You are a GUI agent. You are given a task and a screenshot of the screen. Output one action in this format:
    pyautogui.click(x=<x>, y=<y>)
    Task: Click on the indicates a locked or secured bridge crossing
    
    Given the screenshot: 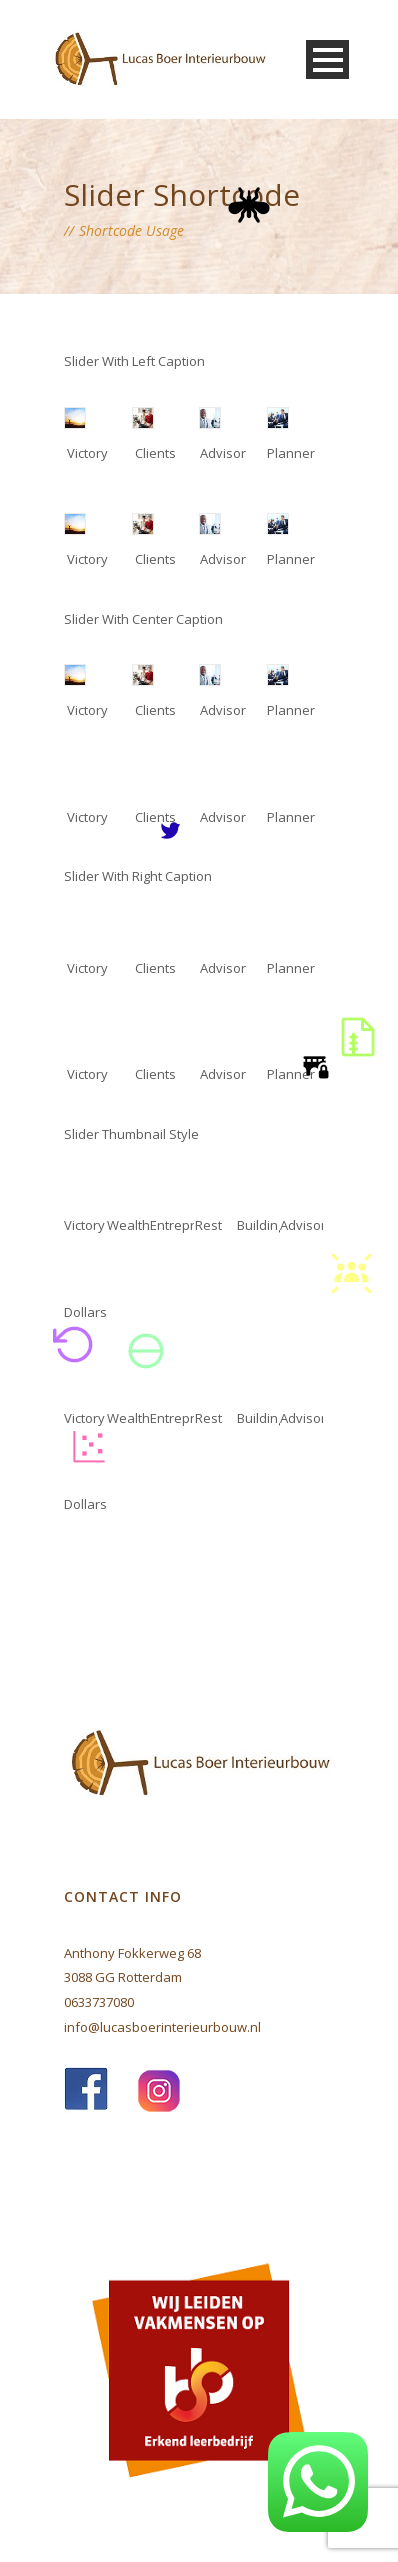 What is the action you would take?
    pyautogui.click(x=316, y=1066)
    